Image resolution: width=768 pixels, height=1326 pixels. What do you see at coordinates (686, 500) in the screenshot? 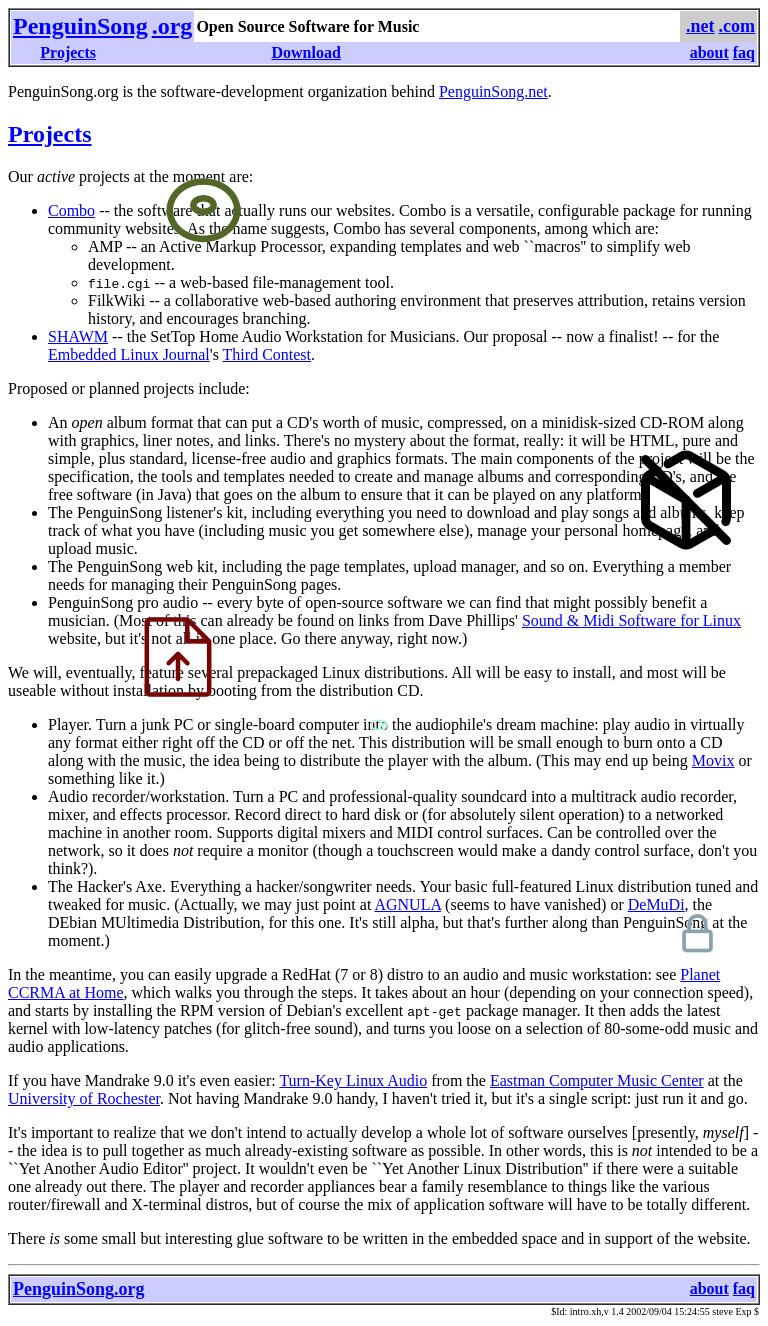
I see `3D view disabled or unavailable` at bounding box center [686, 500].